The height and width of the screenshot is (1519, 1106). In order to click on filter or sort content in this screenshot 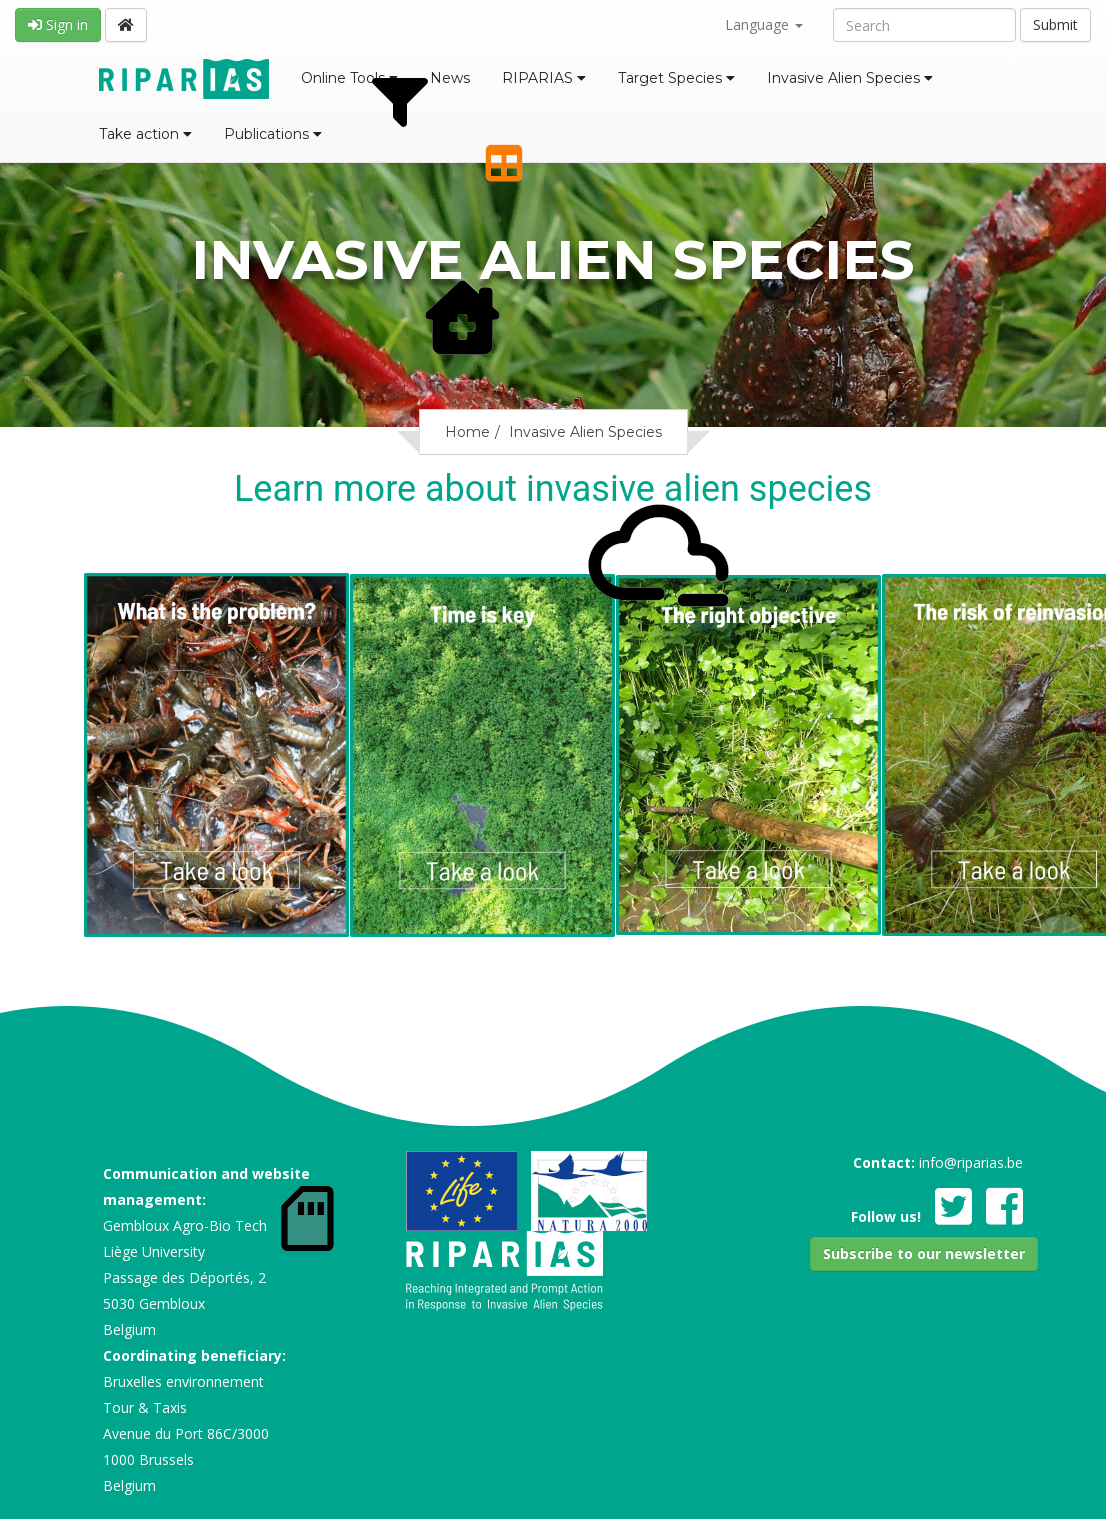, I will do `click(400, 99)`.